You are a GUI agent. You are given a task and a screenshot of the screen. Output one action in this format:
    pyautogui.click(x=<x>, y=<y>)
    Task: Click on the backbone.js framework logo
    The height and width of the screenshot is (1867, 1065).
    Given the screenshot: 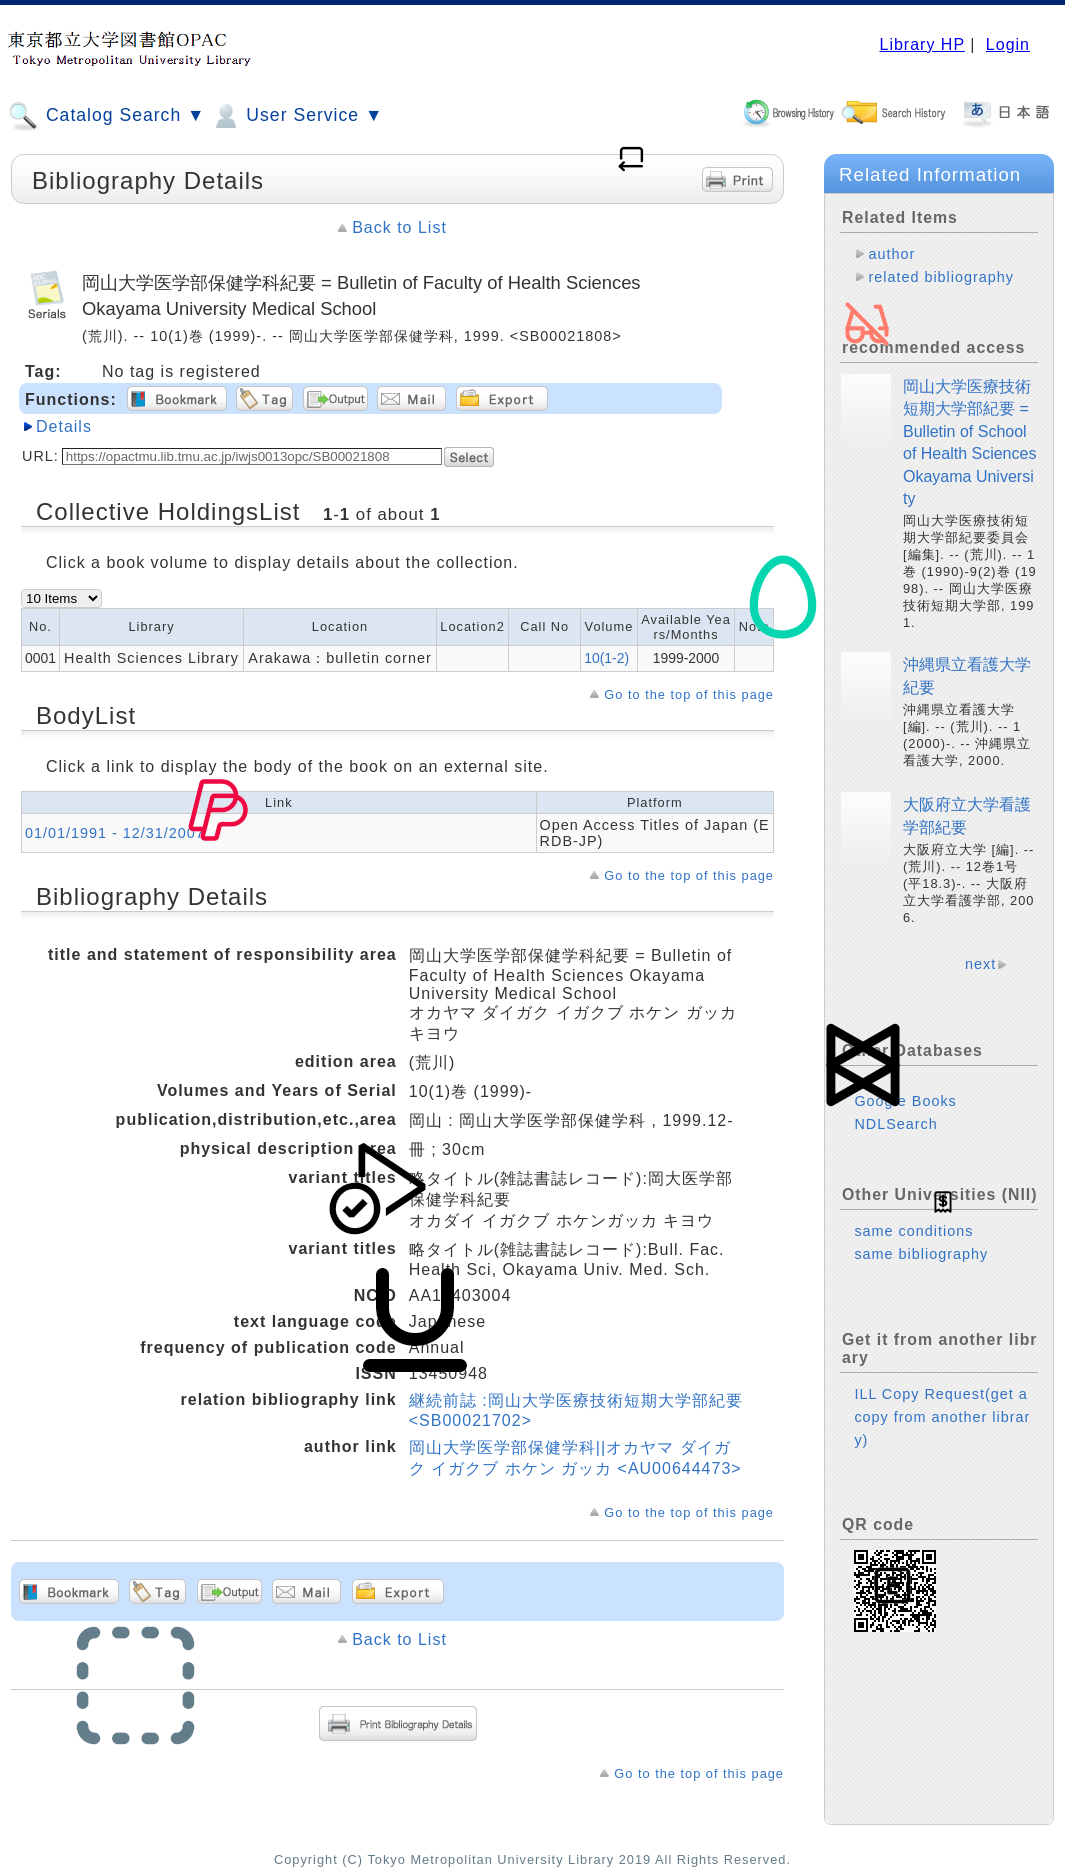 What is the action you would take?
    pyautogui.click(x=863, y=1065)
    